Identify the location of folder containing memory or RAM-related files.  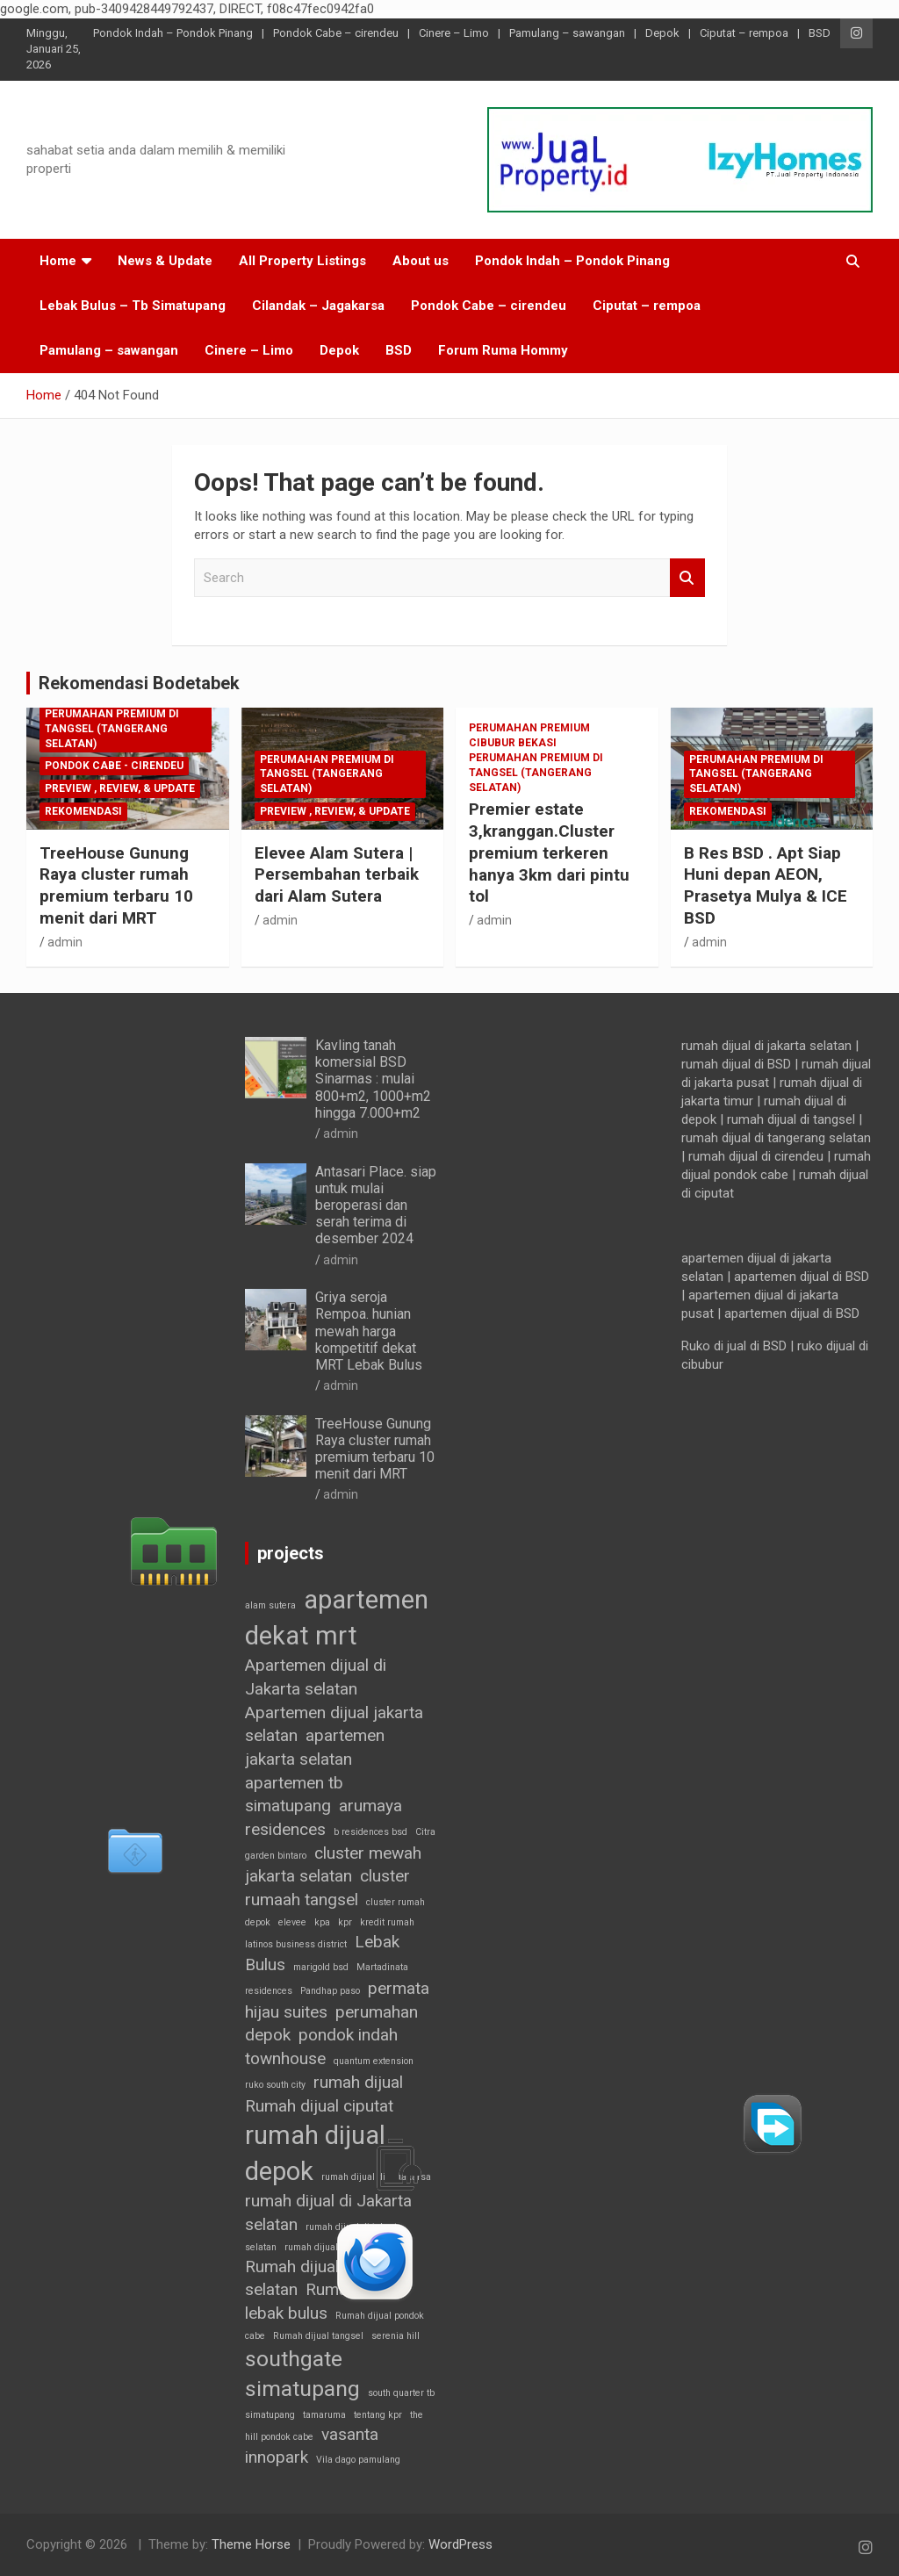
(173, 1553).